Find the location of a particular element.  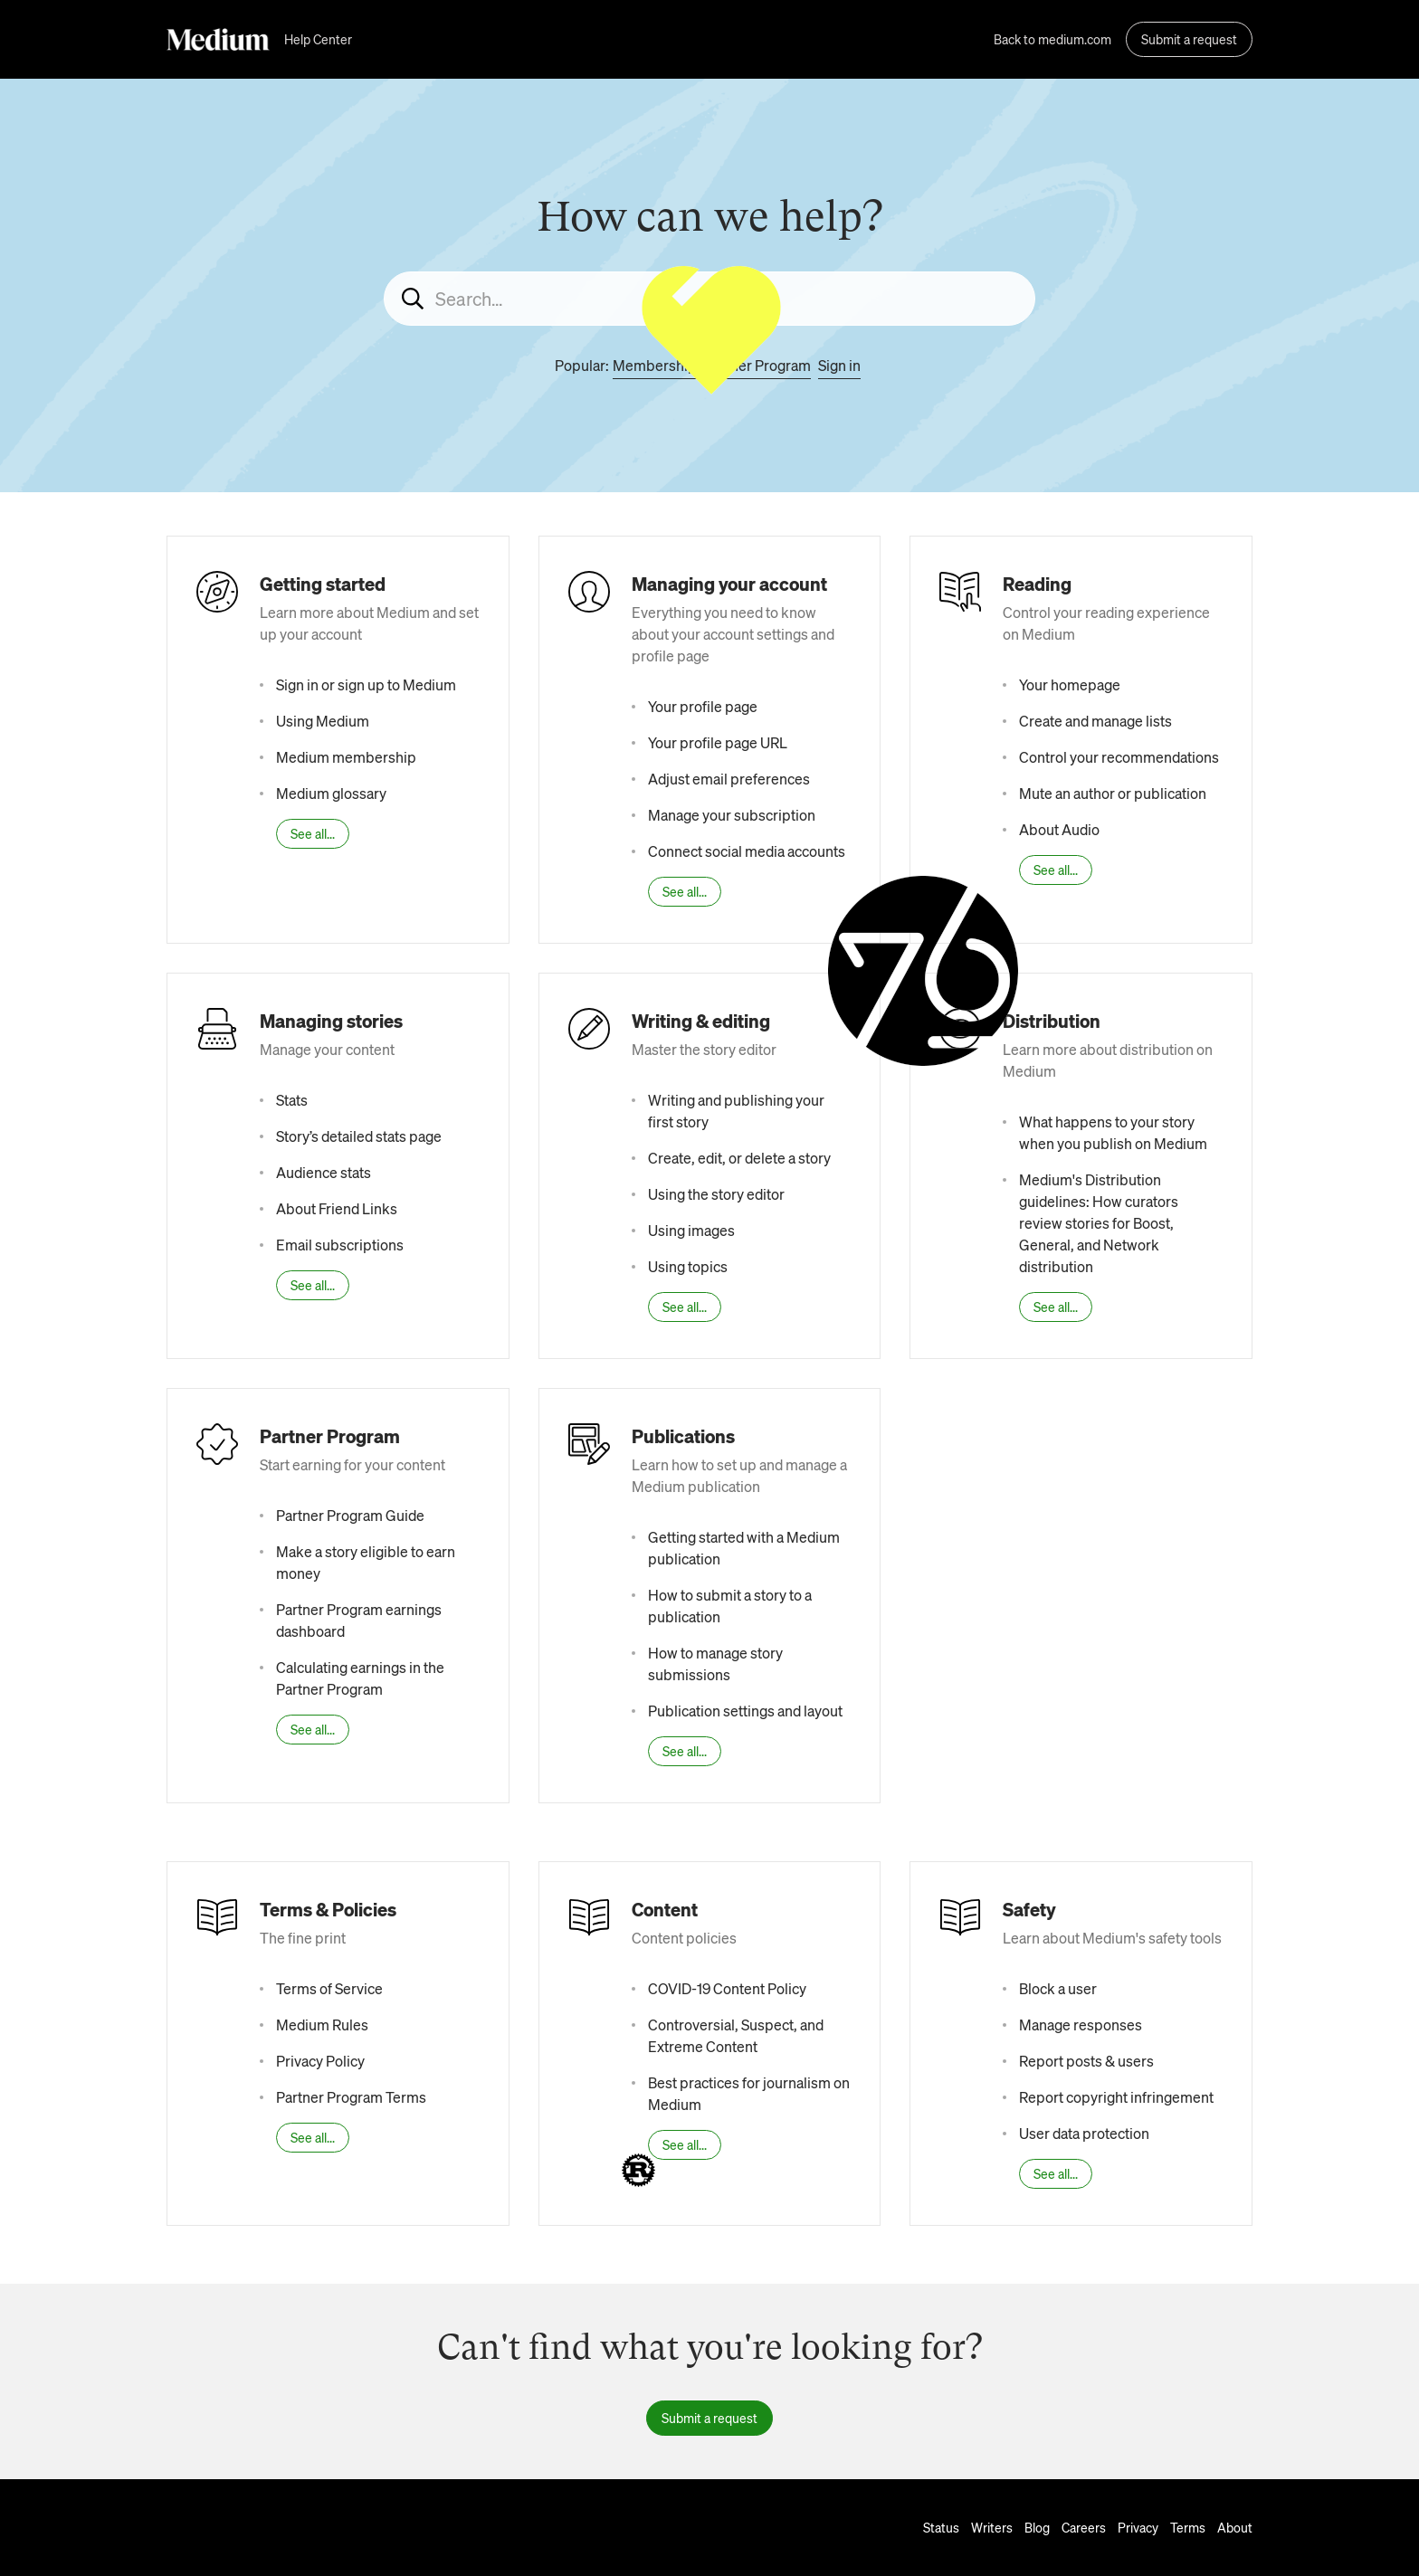

visit system76 website or support is located at coordinates (923, 971).